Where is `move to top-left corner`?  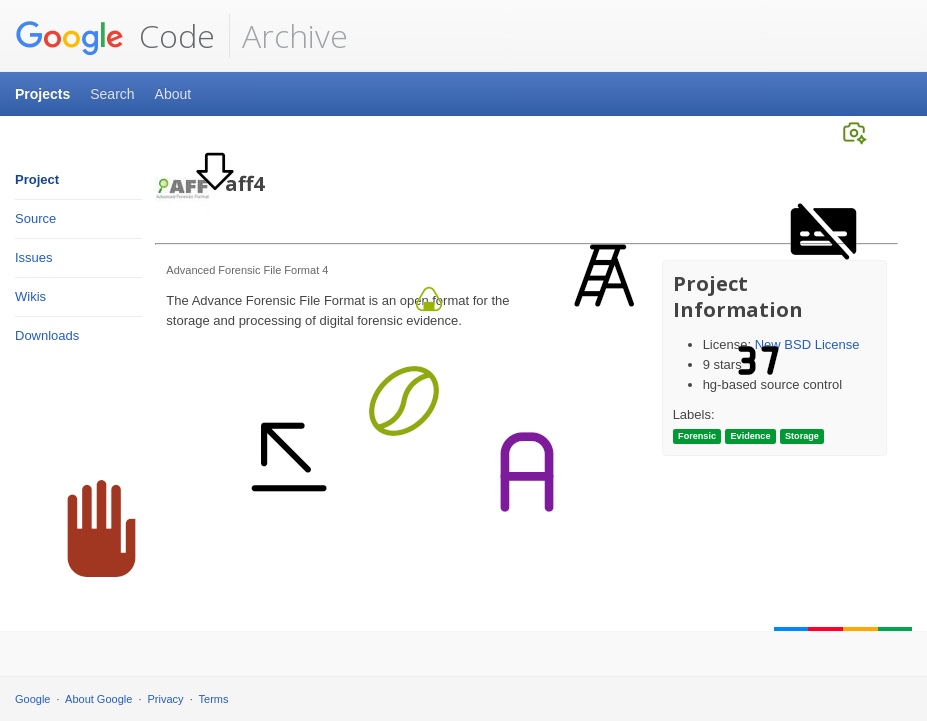 move to top-left corner is located at coordinates (286, 457).